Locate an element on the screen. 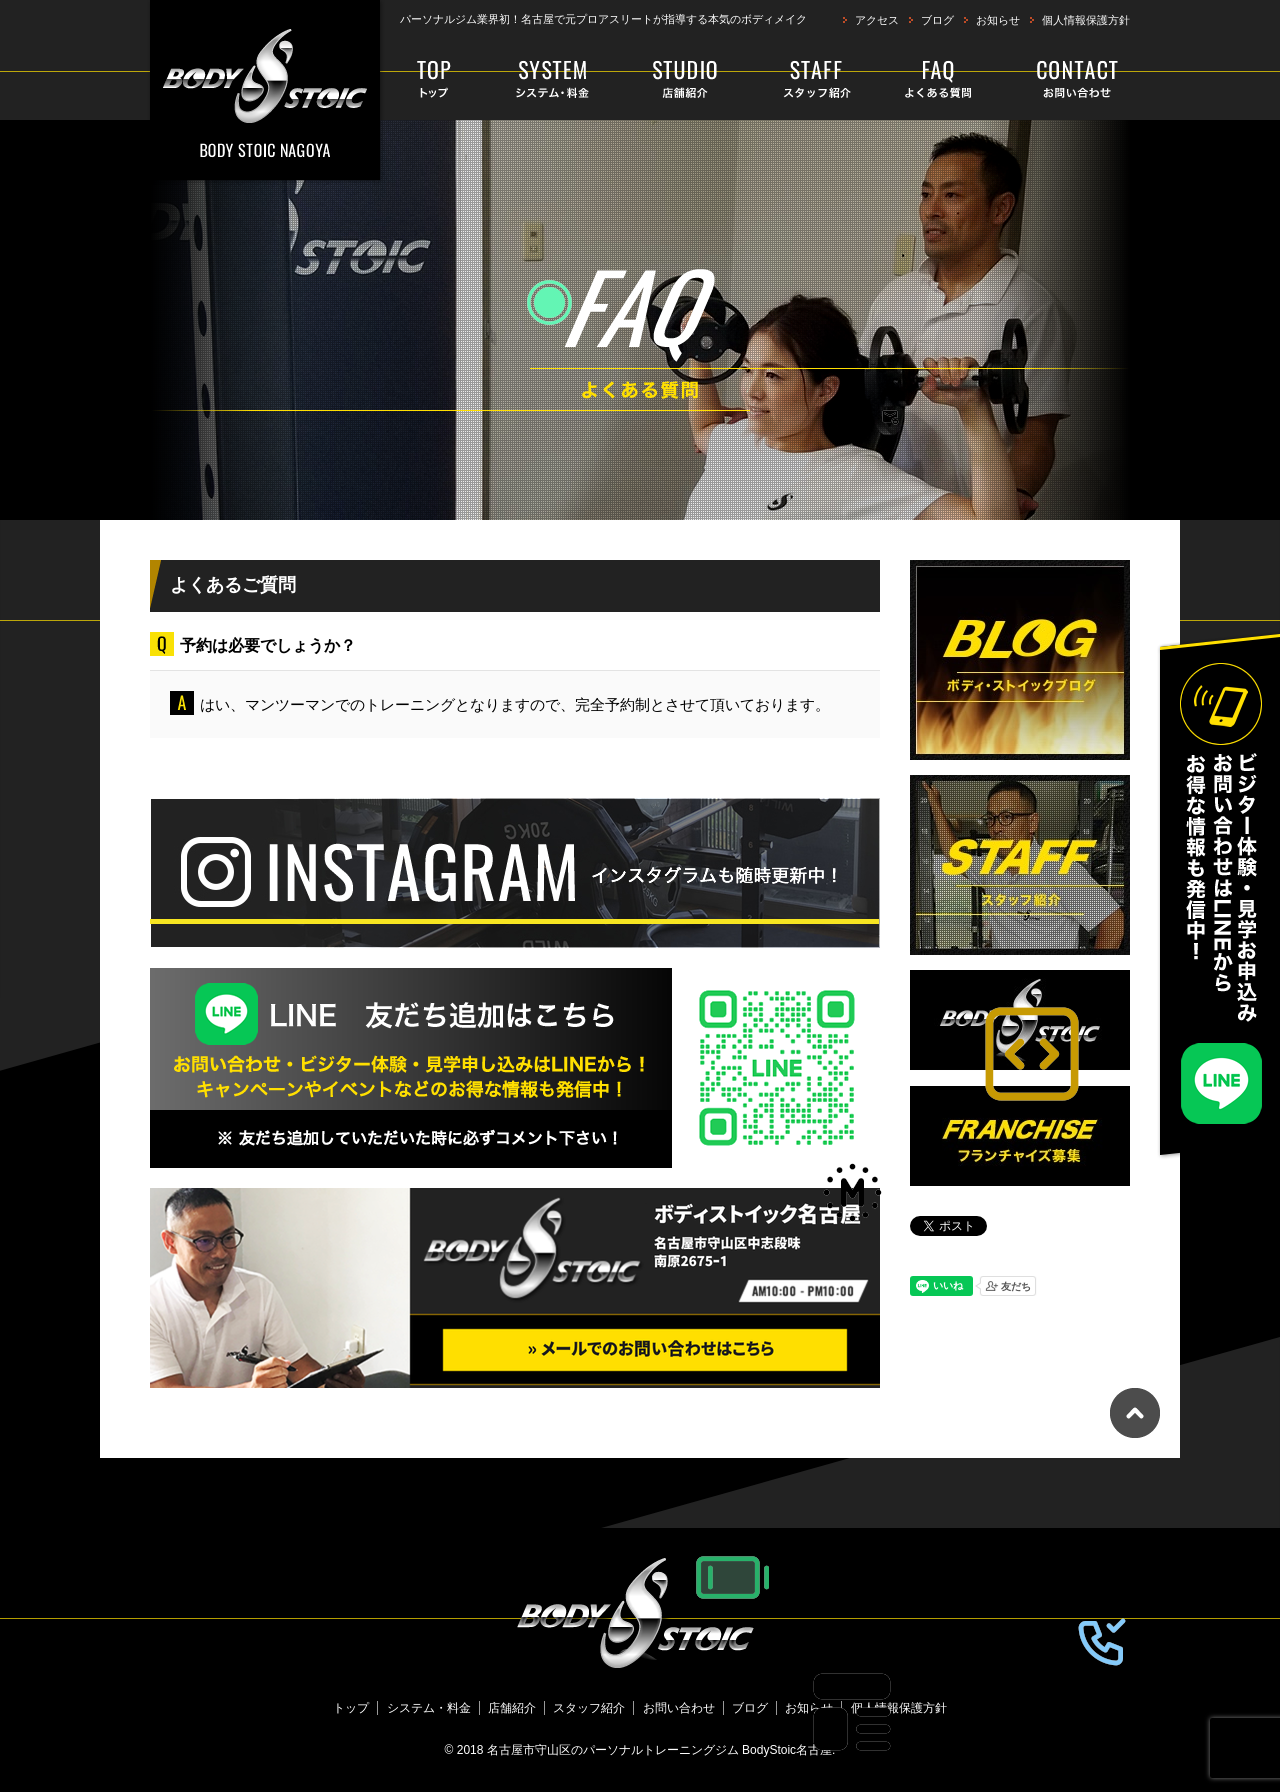 The width and height of the screenshot is (1280, 1792). view or edit source code is located at coordinates (1032, 1054).